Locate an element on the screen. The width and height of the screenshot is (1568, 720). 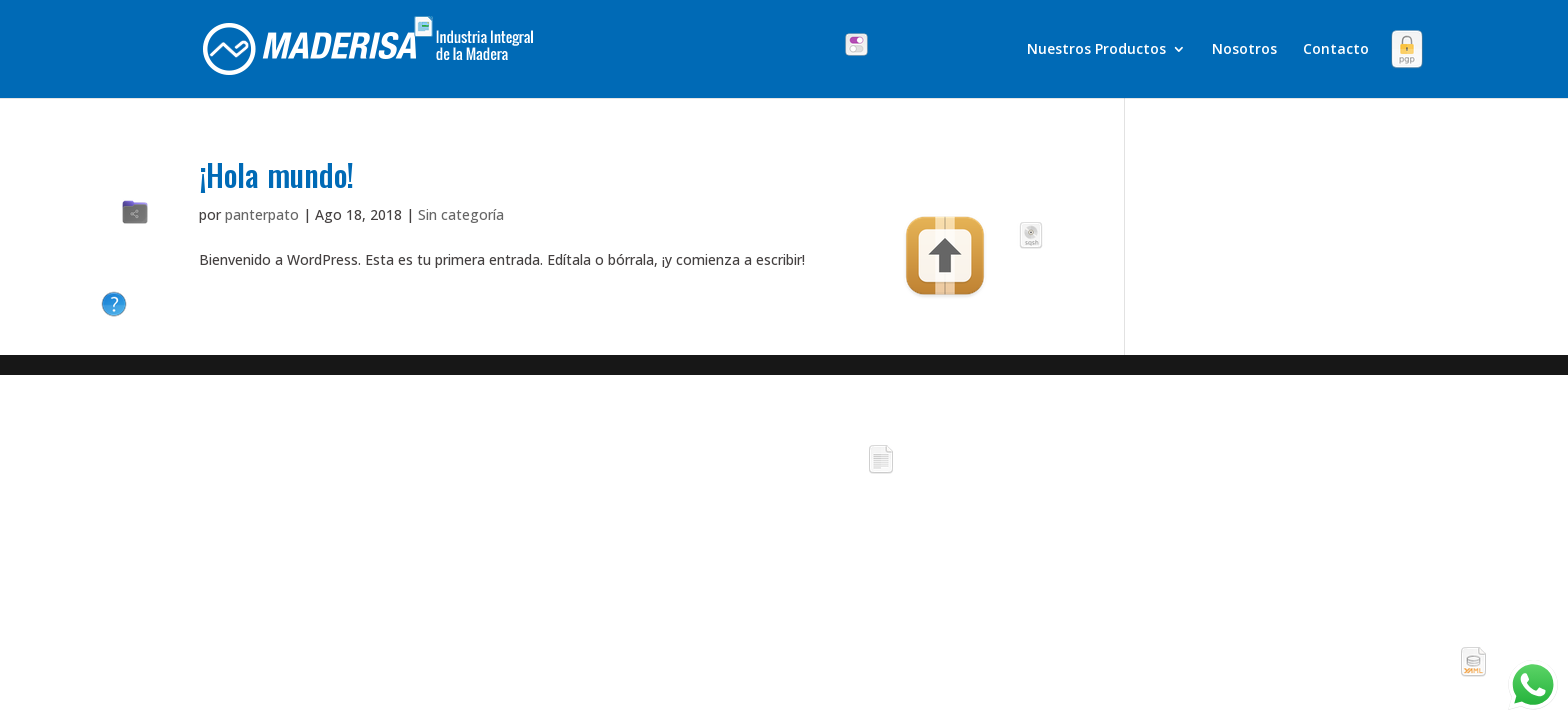
a yaml configuration file is located at coordinates (1473, 661).